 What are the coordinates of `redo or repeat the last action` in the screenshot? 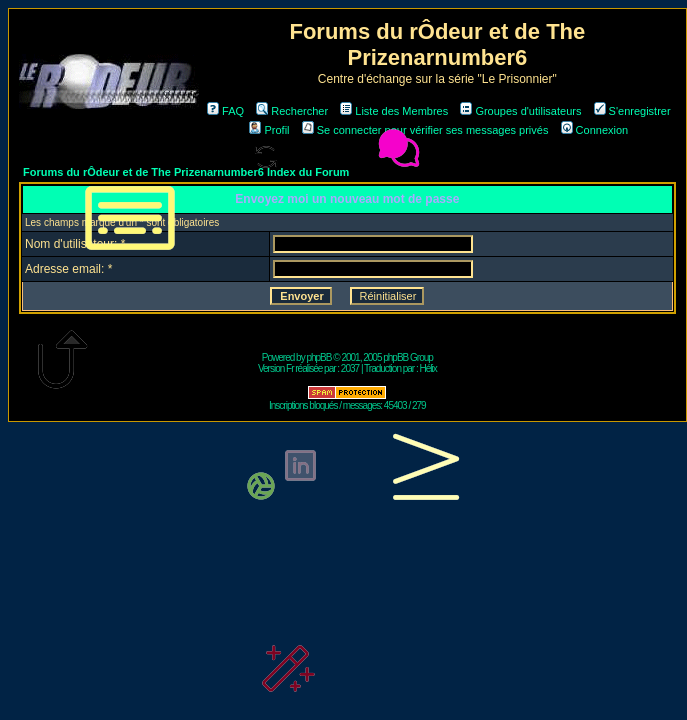 It's located at (60, 359).